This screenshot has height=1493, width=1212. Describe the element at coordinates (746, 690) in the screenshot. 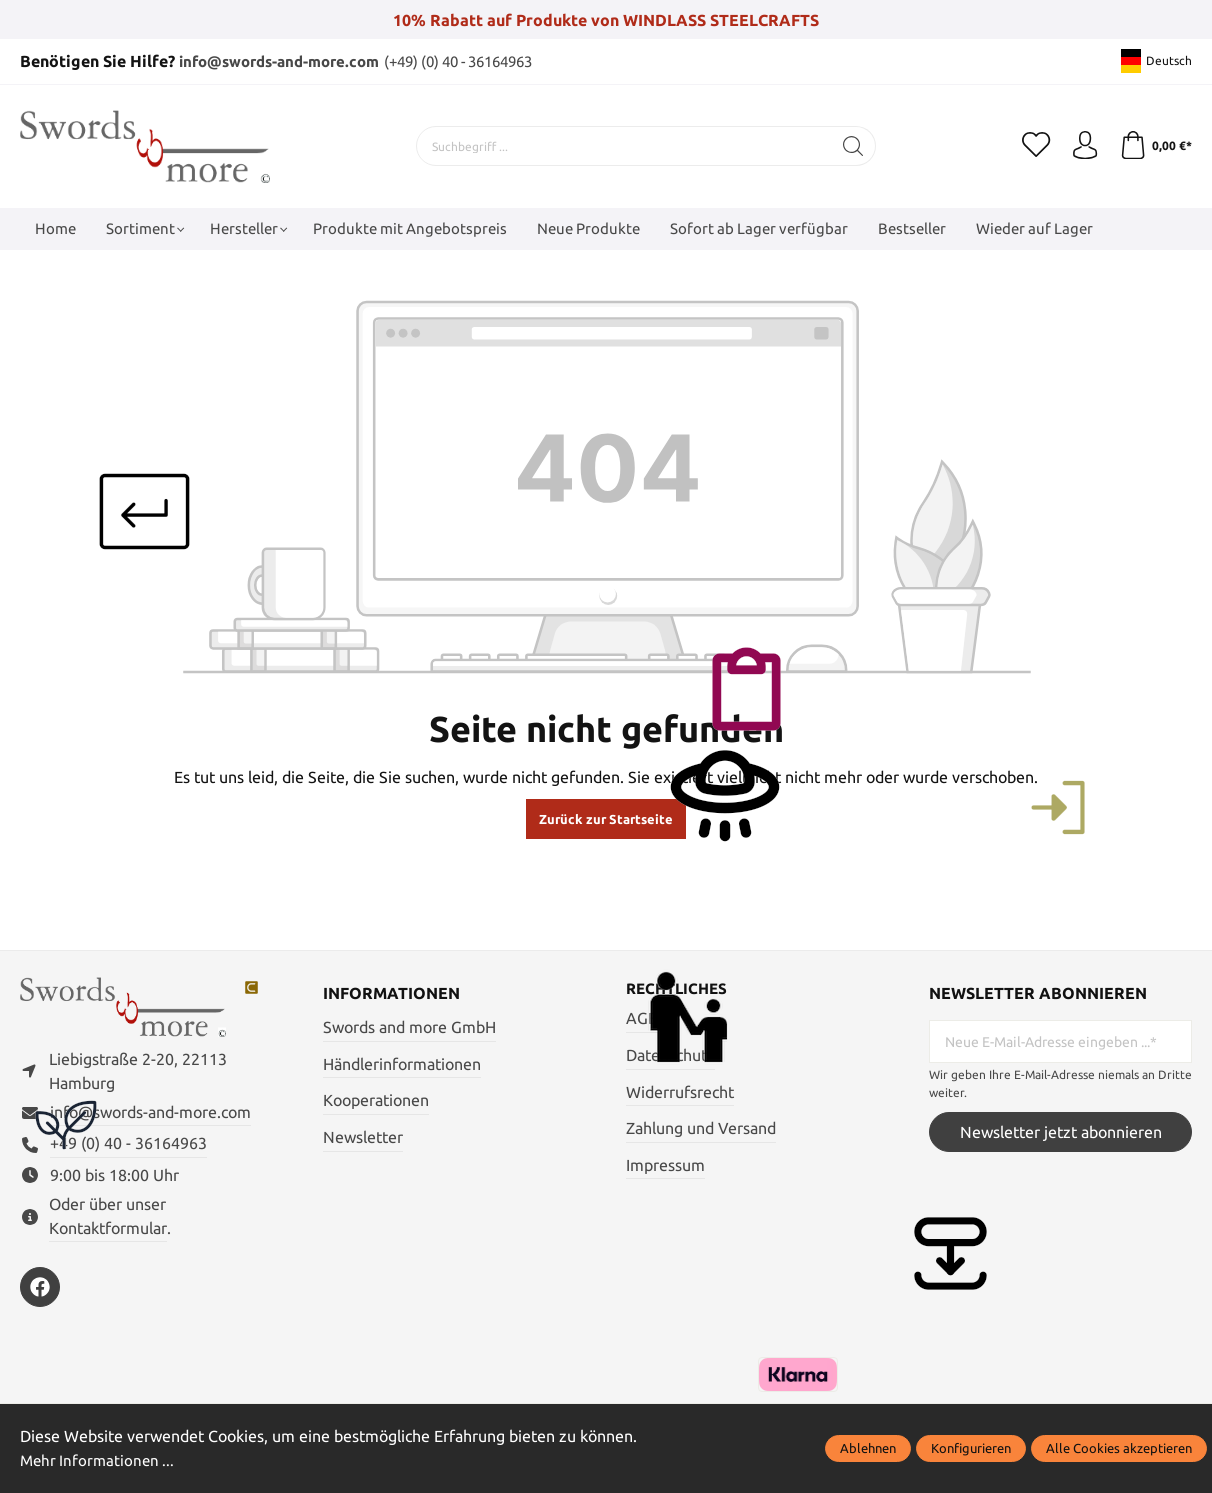

I see `copy to clipboard` at that location.